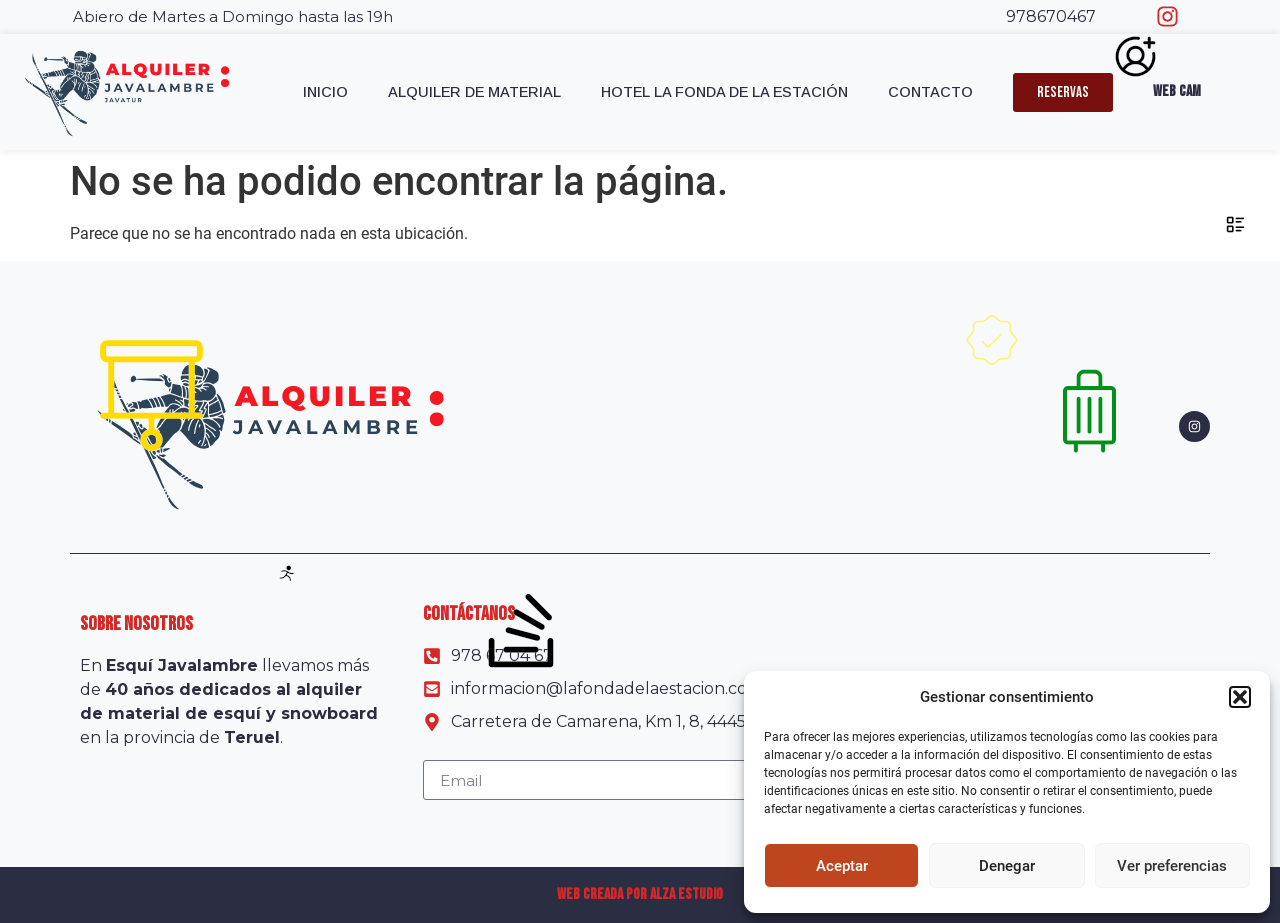  I want to click on indicates verified or authenticated status, so click(992, 340).